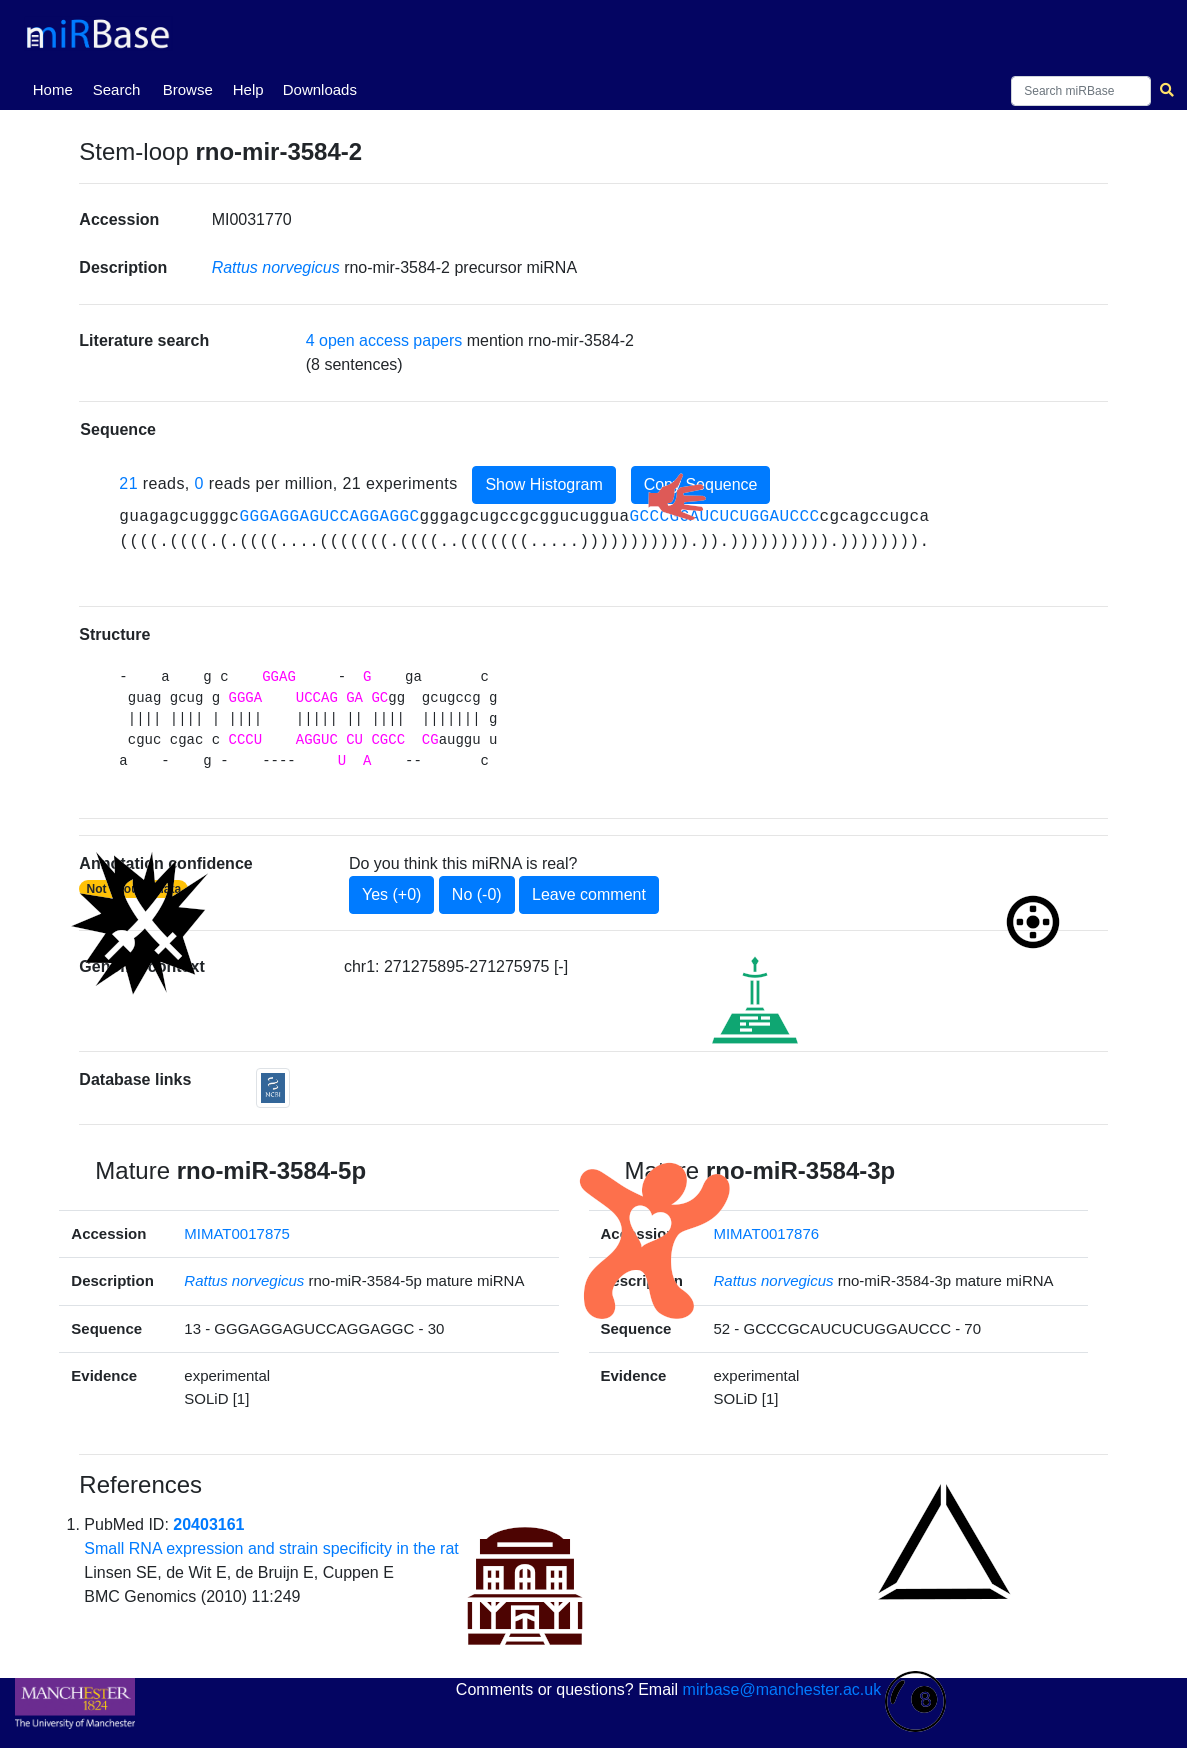  I want to click on express enthusiasm or passion, so click(653, 1240).